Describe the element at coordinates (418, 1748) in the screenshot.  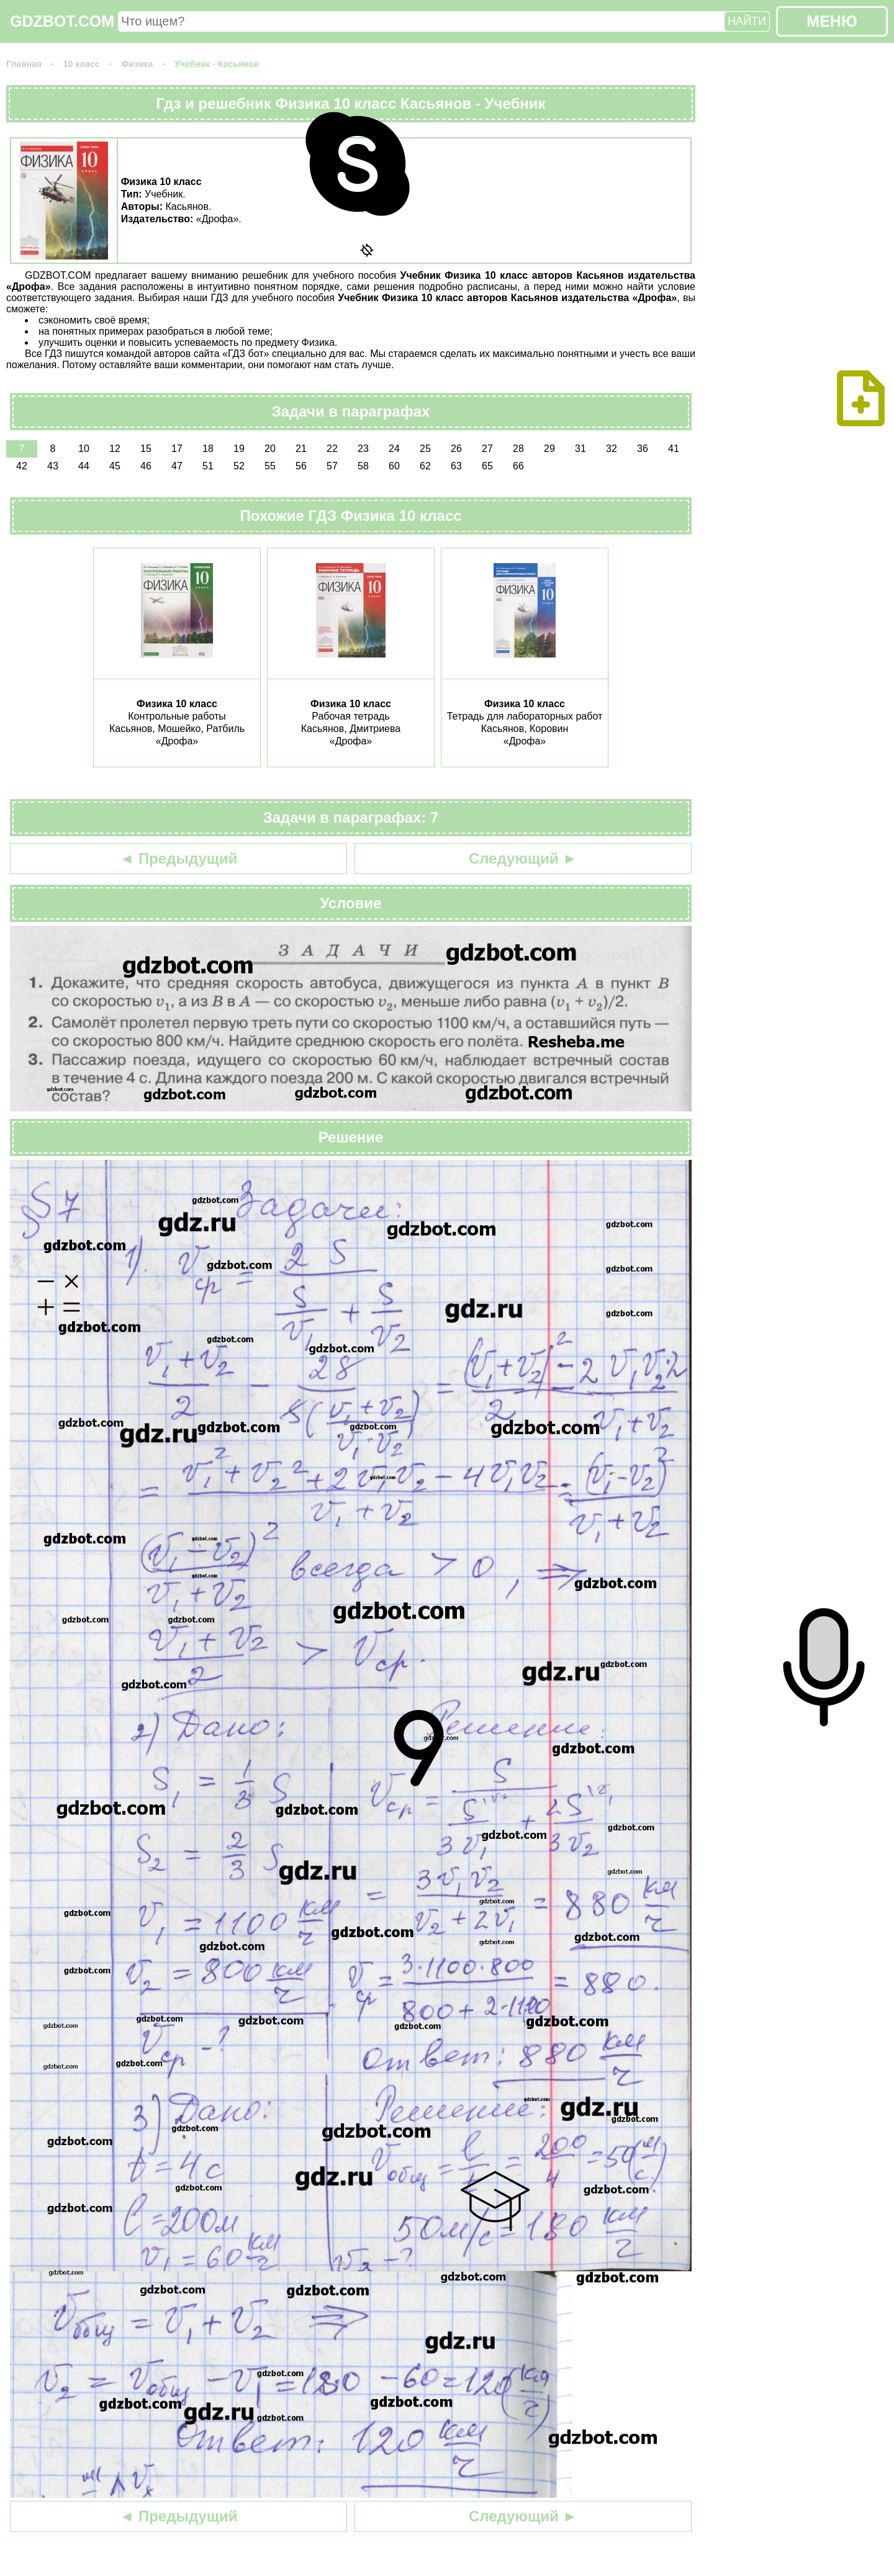
I see `indicates the number nine in a list or sequence` at that location.